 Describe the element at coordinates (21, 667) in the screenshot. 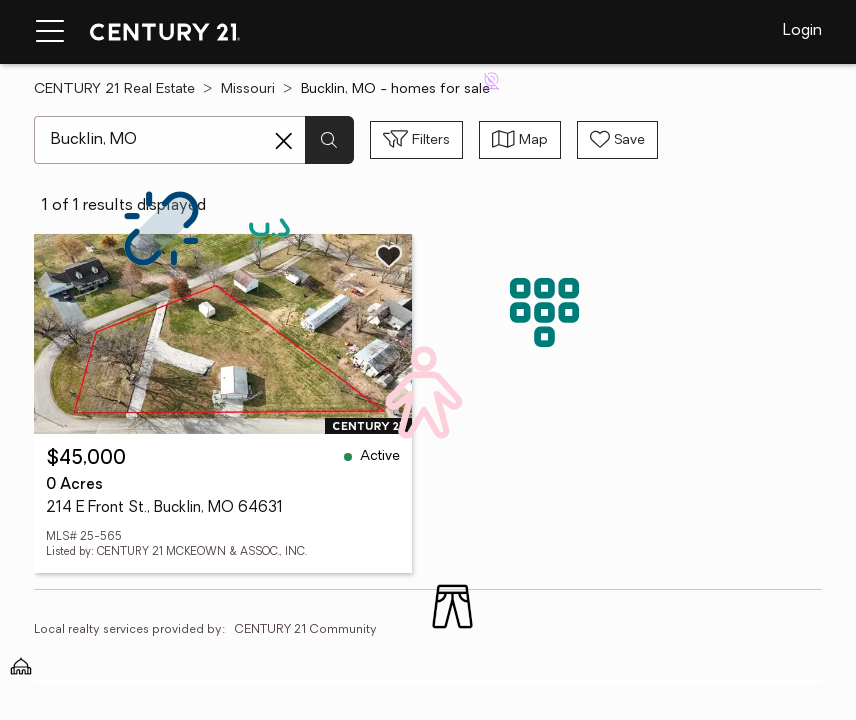

I see `find nearby mosques` at that location.